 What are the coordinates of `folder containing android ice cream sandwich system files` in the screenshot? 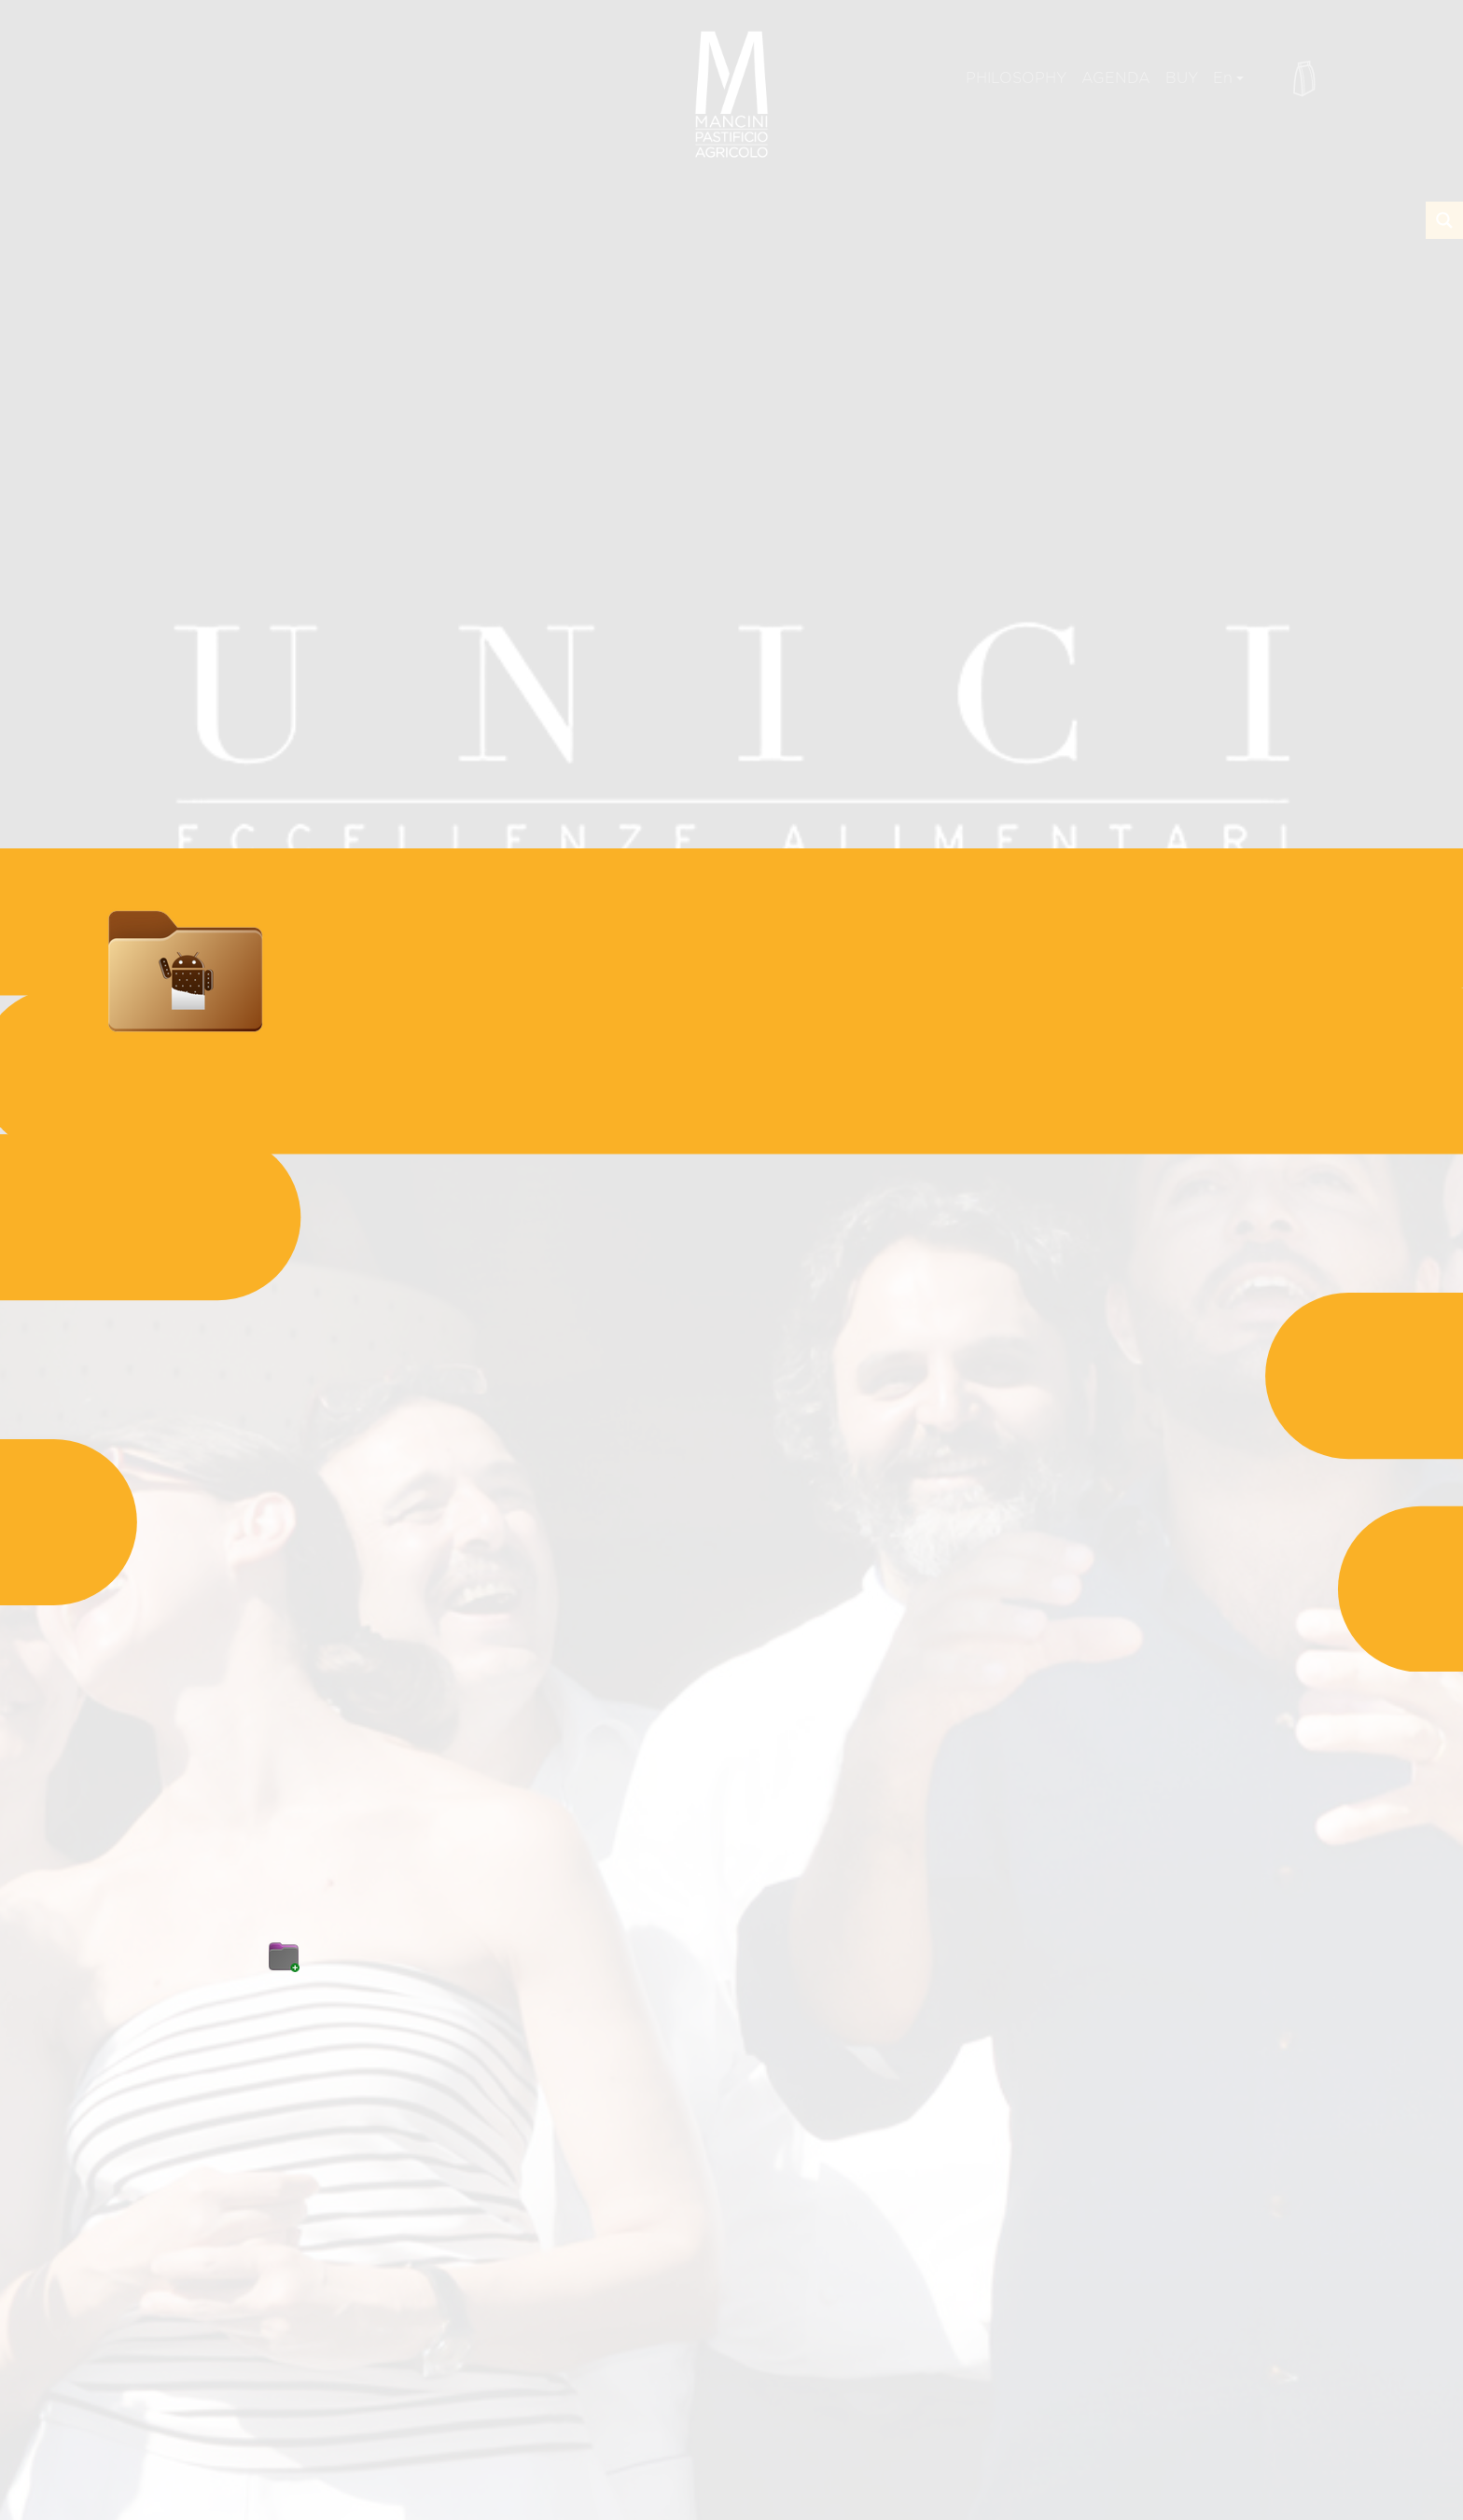 It's located at (185, 975).